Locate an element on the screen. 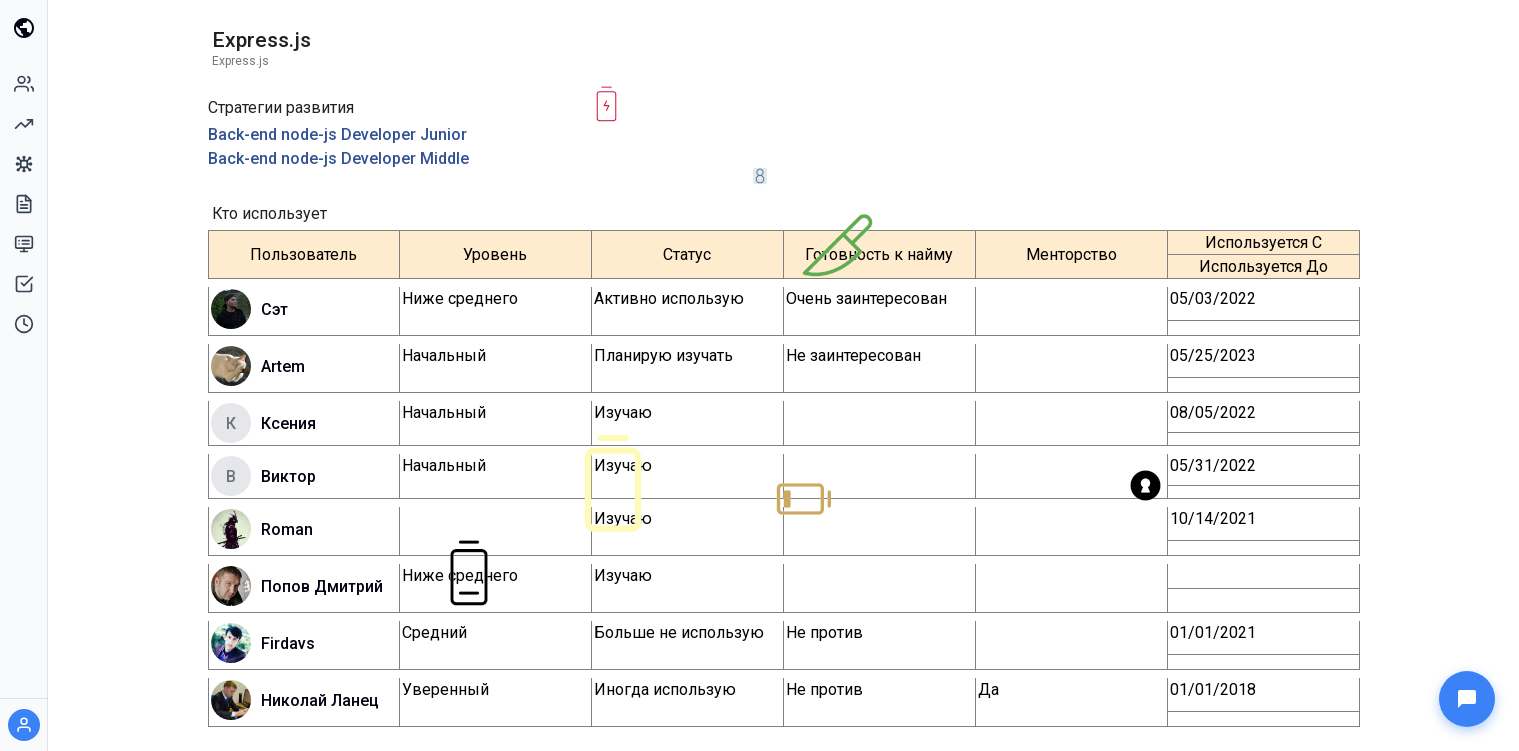  indicates the number eight in a sequence or list is located at coordinates (760, 176).